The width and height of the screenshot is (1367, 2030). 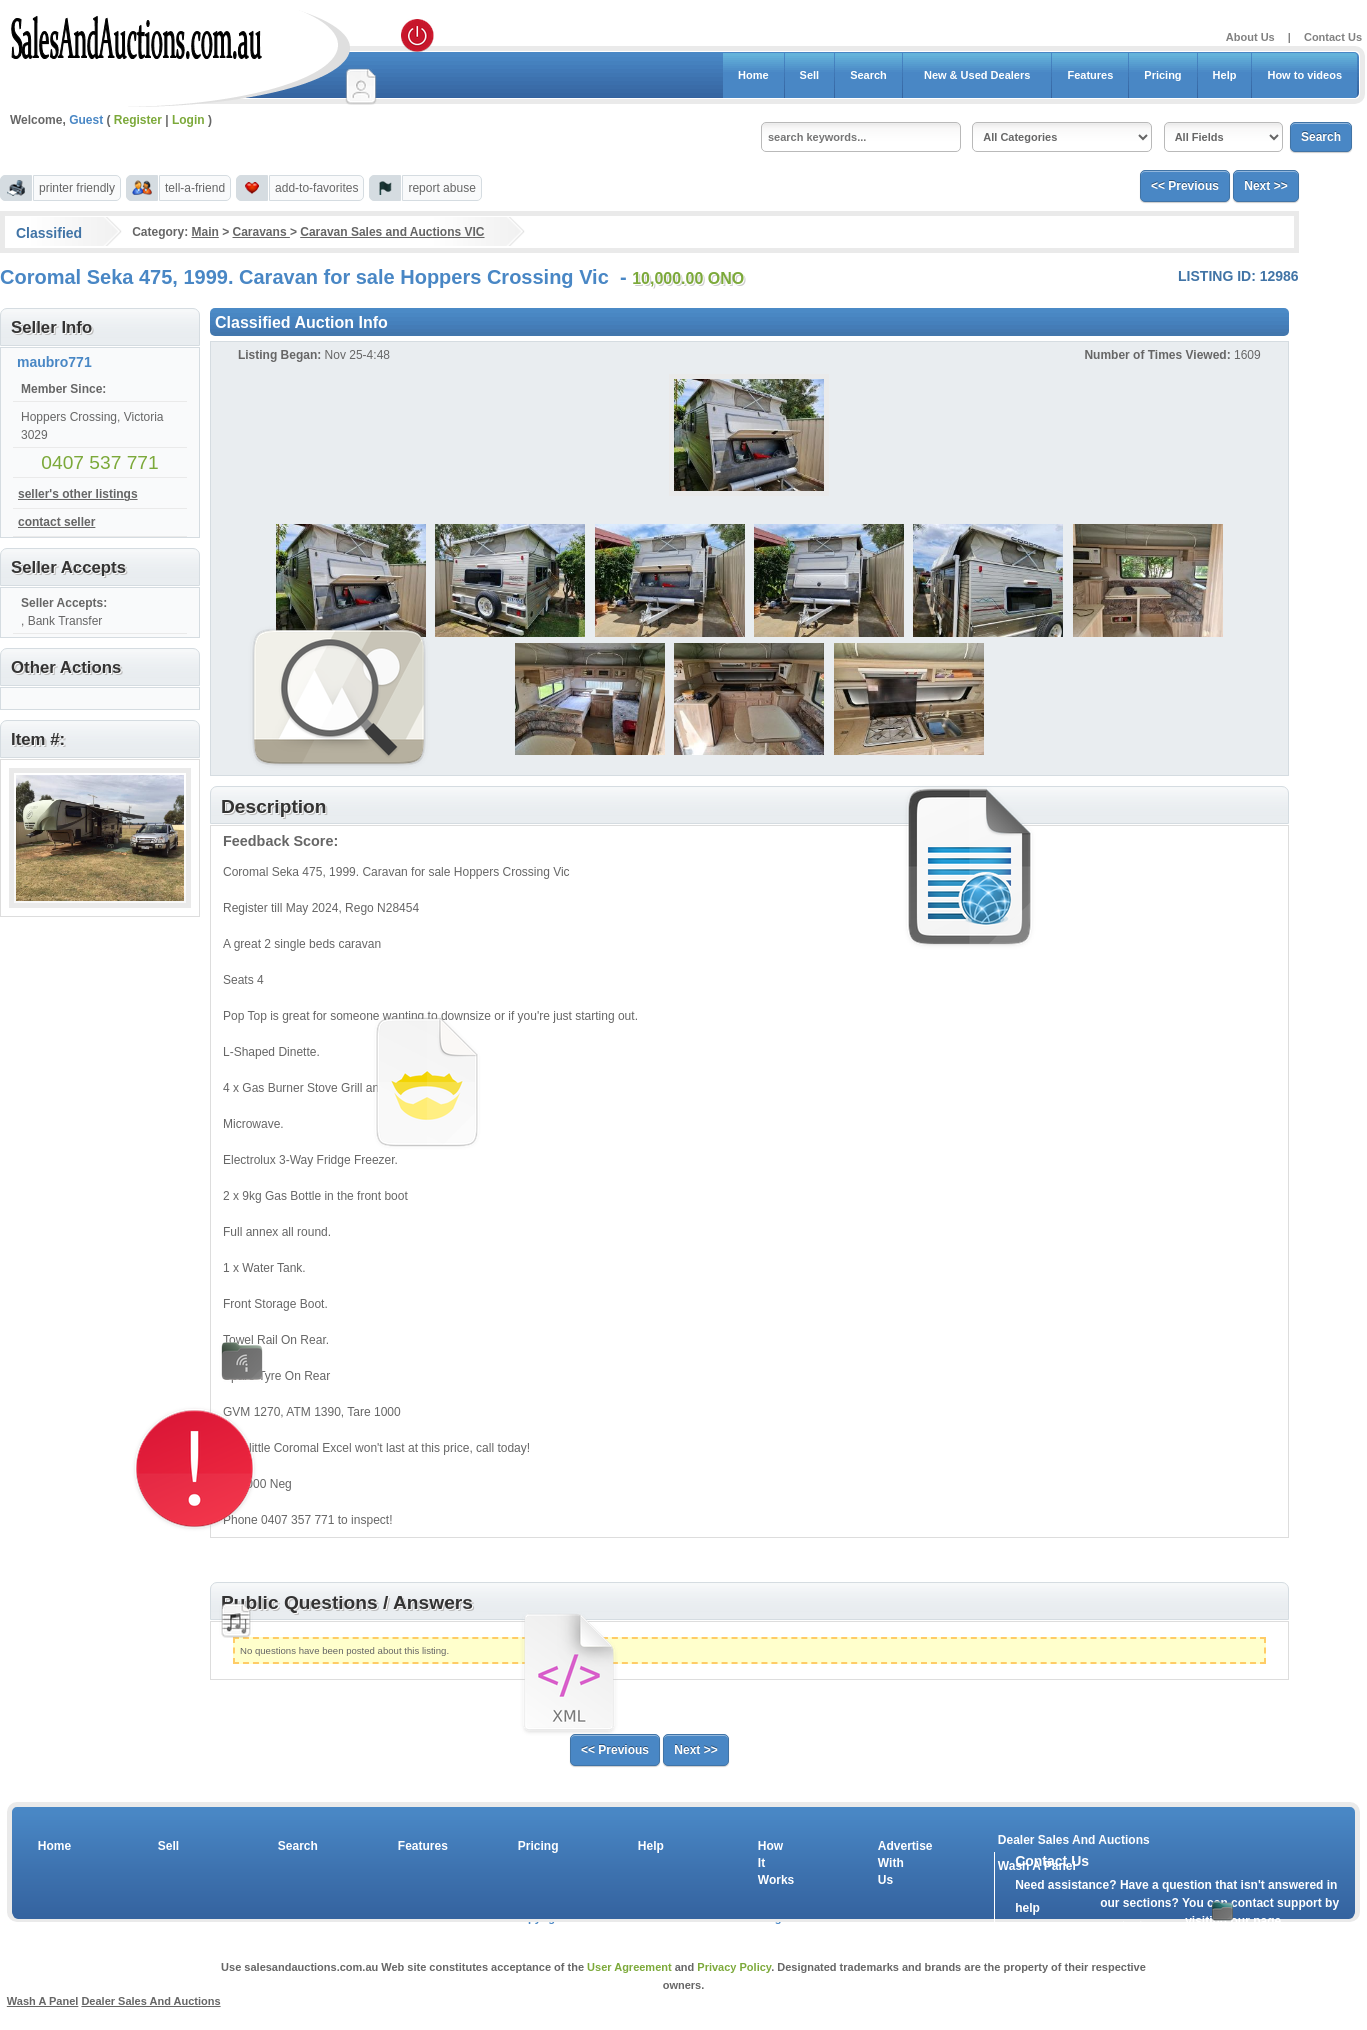 What do you see at coordinates (236, 1620) in the screenshot?
I see `a lilypond music notation file` at bounding box center [236, 1620].